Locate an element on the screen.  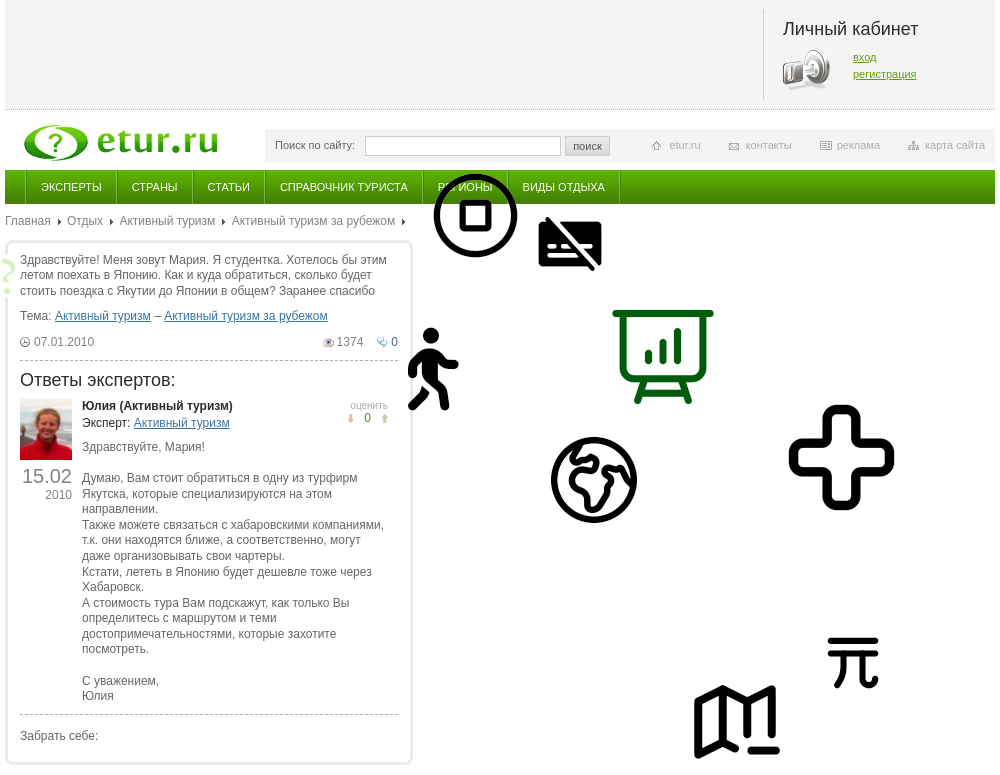
get walking directions is located at coordinates (431, 369).